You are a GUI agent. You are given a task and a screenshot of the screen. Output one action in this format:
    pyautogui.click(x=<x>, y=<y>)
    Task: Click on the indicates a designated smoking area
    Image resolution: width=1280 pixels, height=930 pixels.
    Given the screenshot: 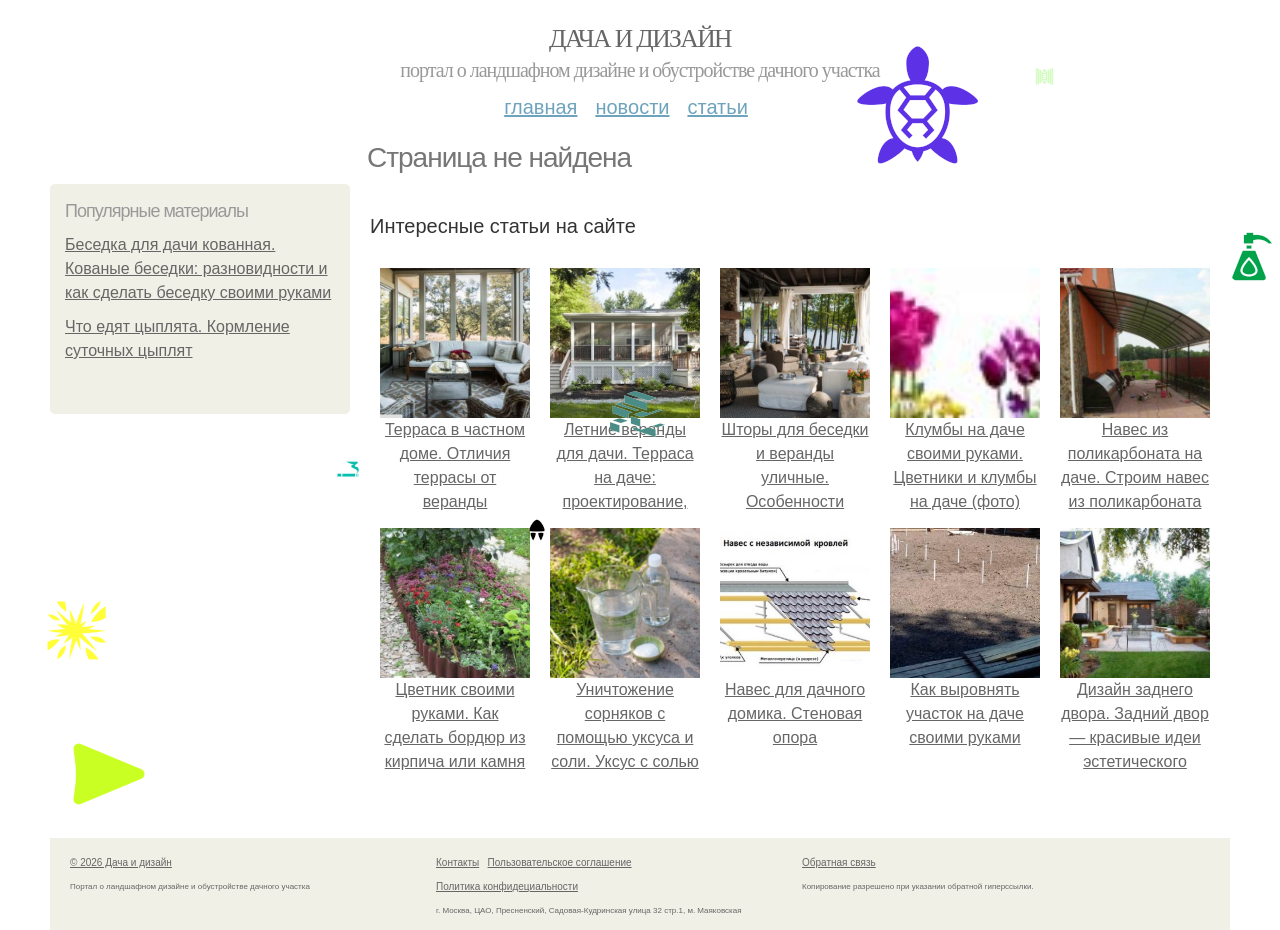 What is the action you would take?
    pyautogui.click(x=348, y=472)
    